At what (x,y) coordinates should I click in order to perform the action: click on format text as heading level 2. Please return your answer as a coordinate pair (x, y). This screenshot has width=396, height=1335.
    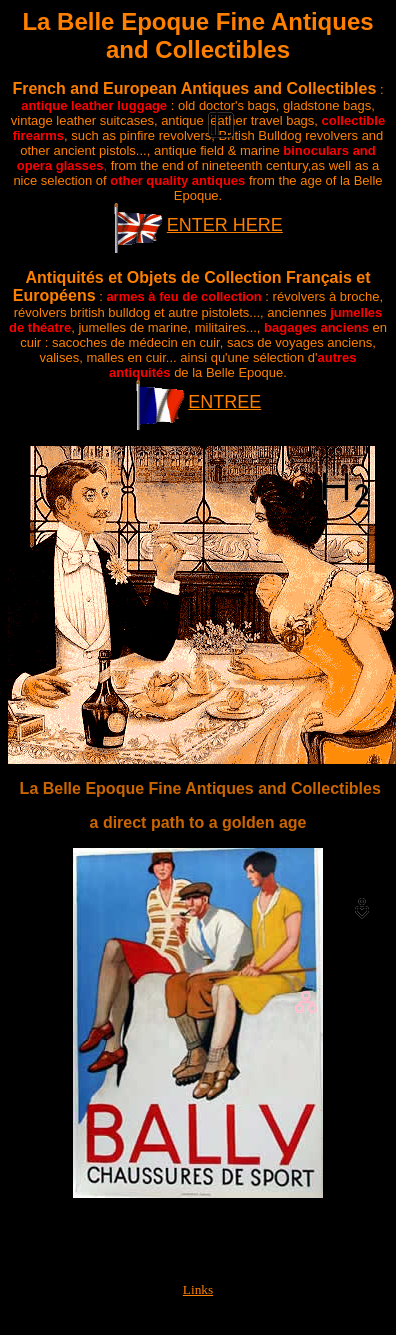
    Looking at the image, I should click on (343, 489).